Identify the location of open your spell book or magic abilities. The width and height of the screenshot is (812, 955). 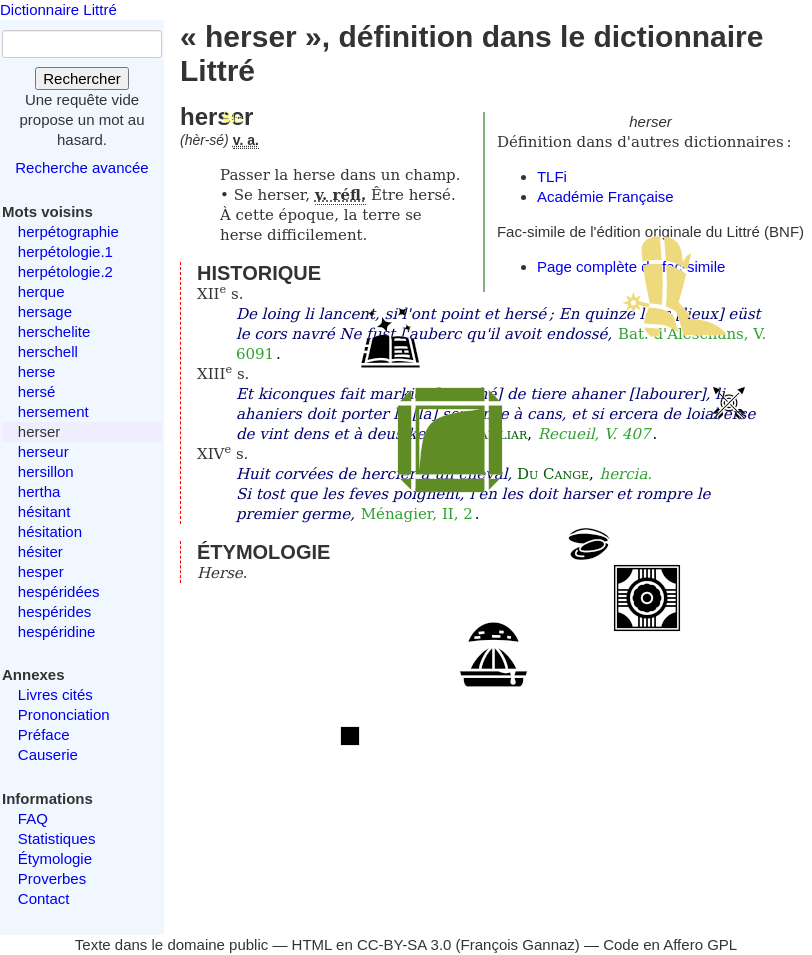
(390, 337).